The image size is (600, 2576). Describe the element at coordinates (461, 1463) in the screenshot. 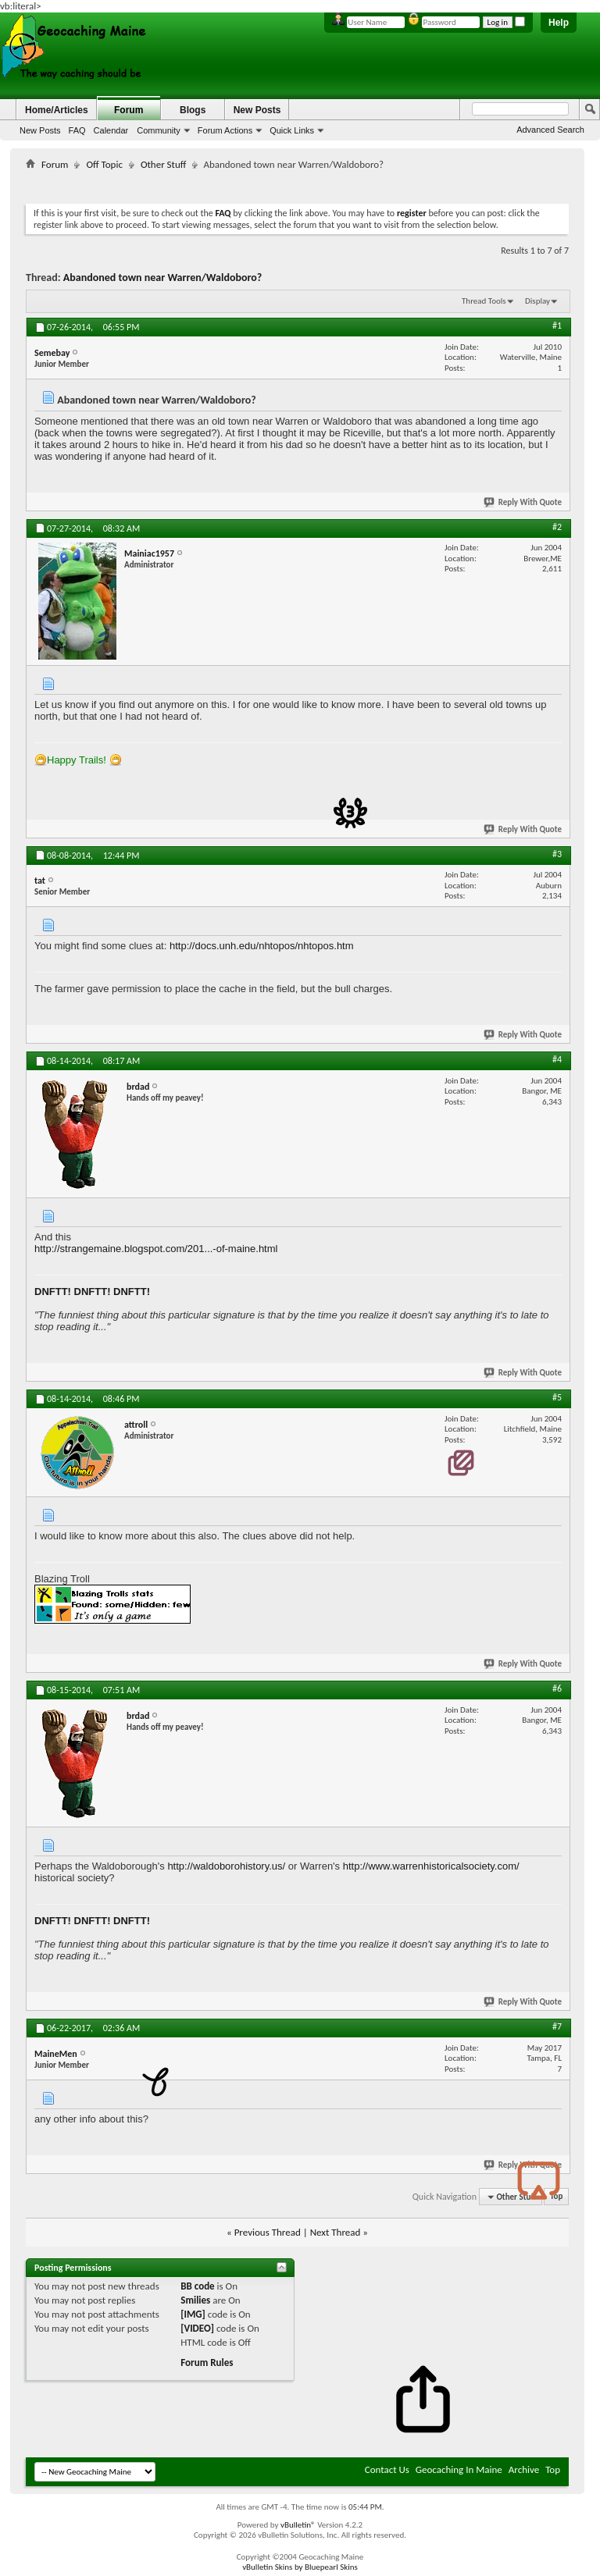

I see `view selected layers in a design tool` at that location.